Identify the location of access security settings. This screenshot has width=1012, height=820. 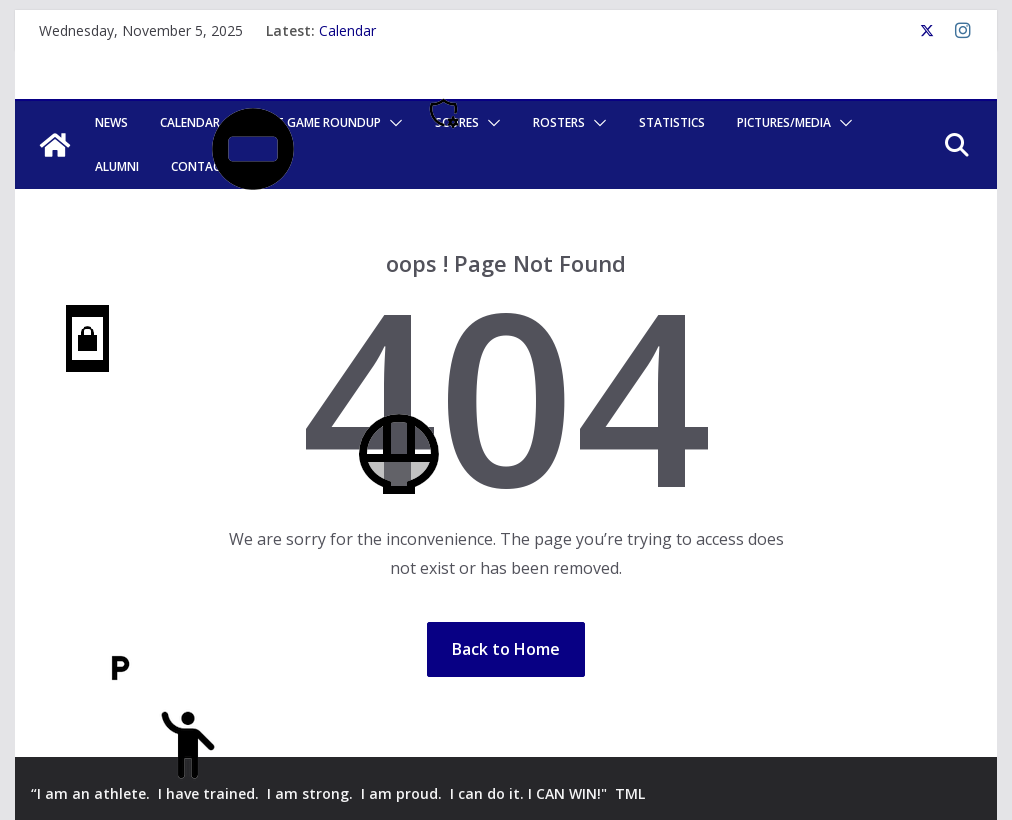
(443, 112).